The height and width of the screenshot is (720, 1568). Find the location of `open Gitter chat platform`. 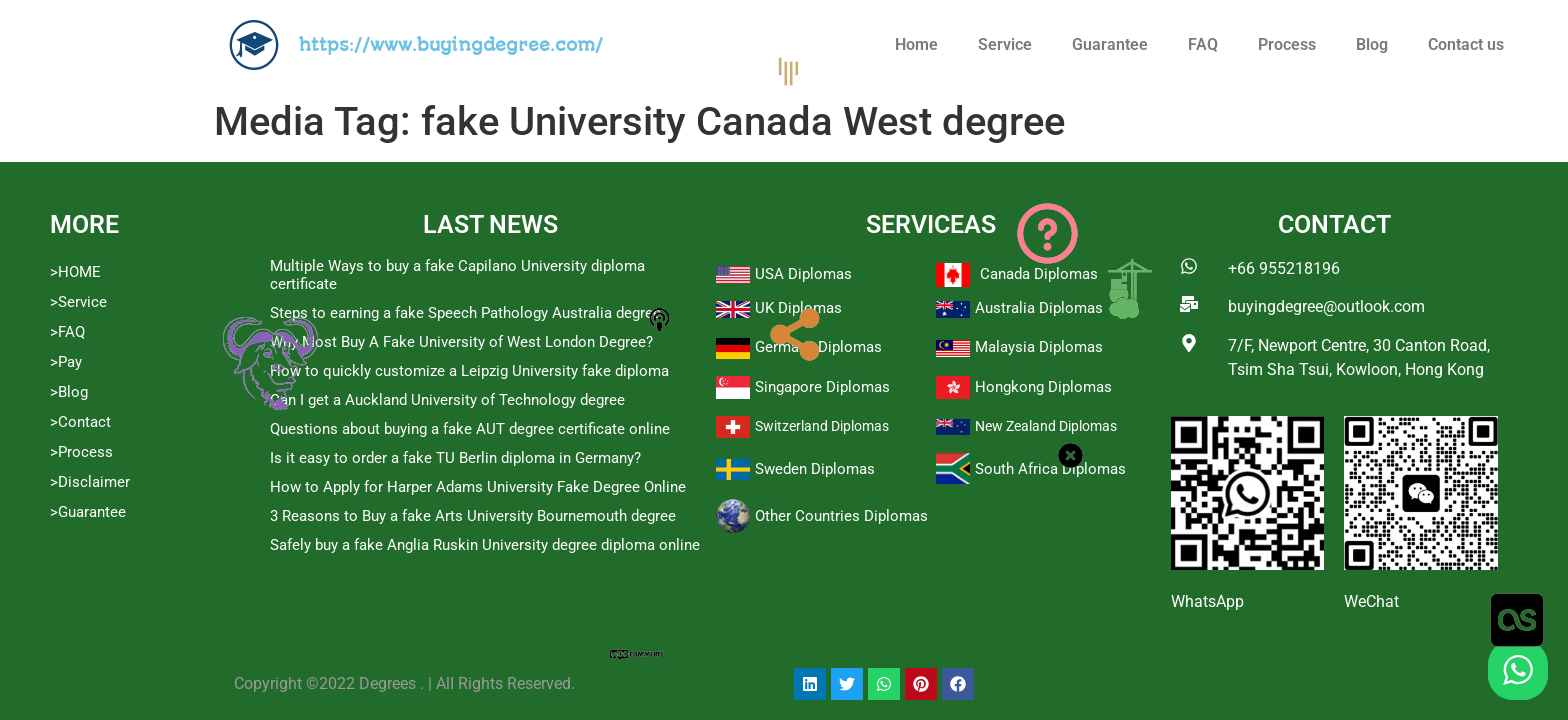

open Gitter chat platform is located at coordinates (788, 71).